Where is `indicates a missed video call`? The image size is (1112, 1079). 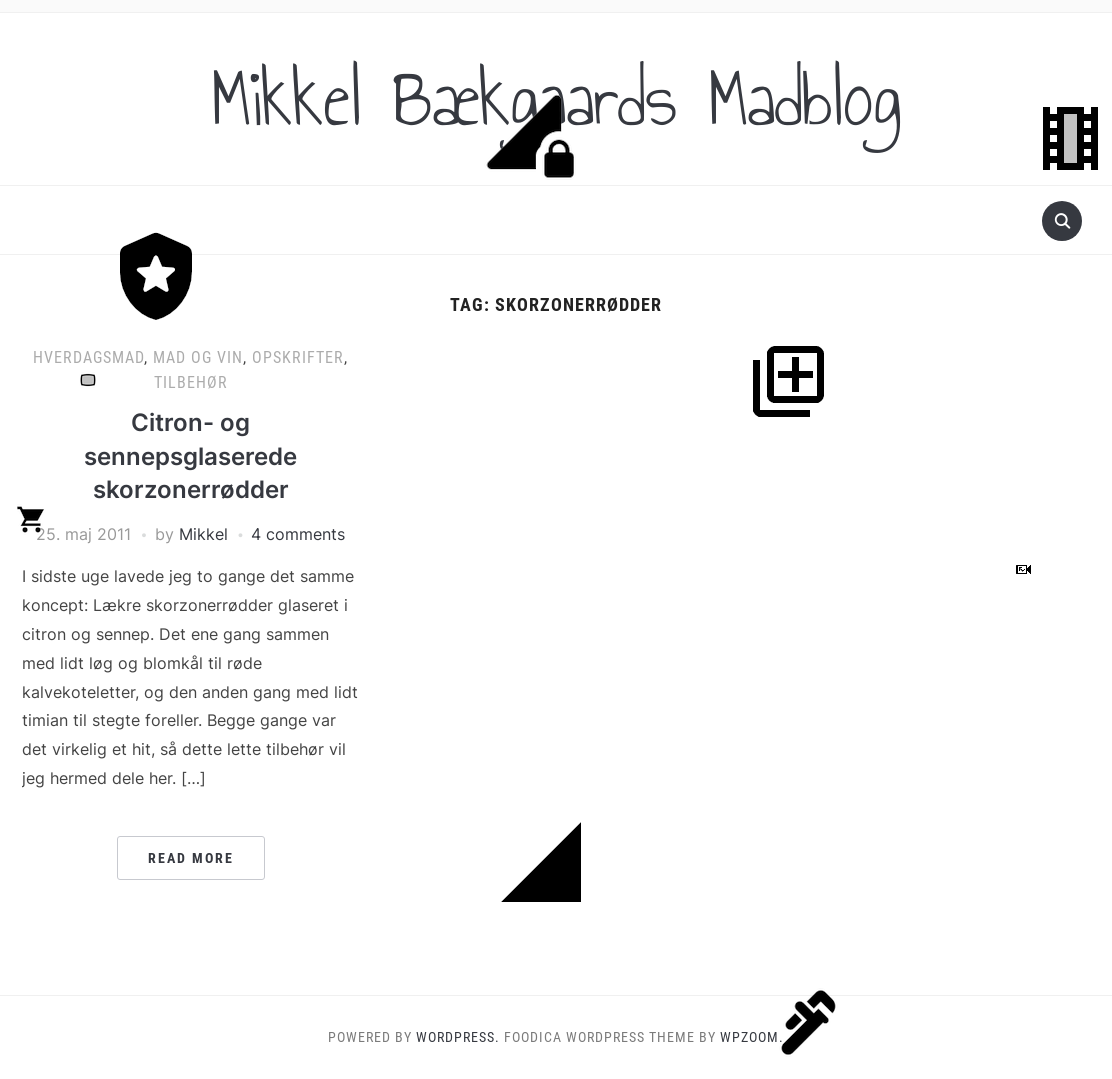 indicates a missed video call is located at coordinates (1023, 569).